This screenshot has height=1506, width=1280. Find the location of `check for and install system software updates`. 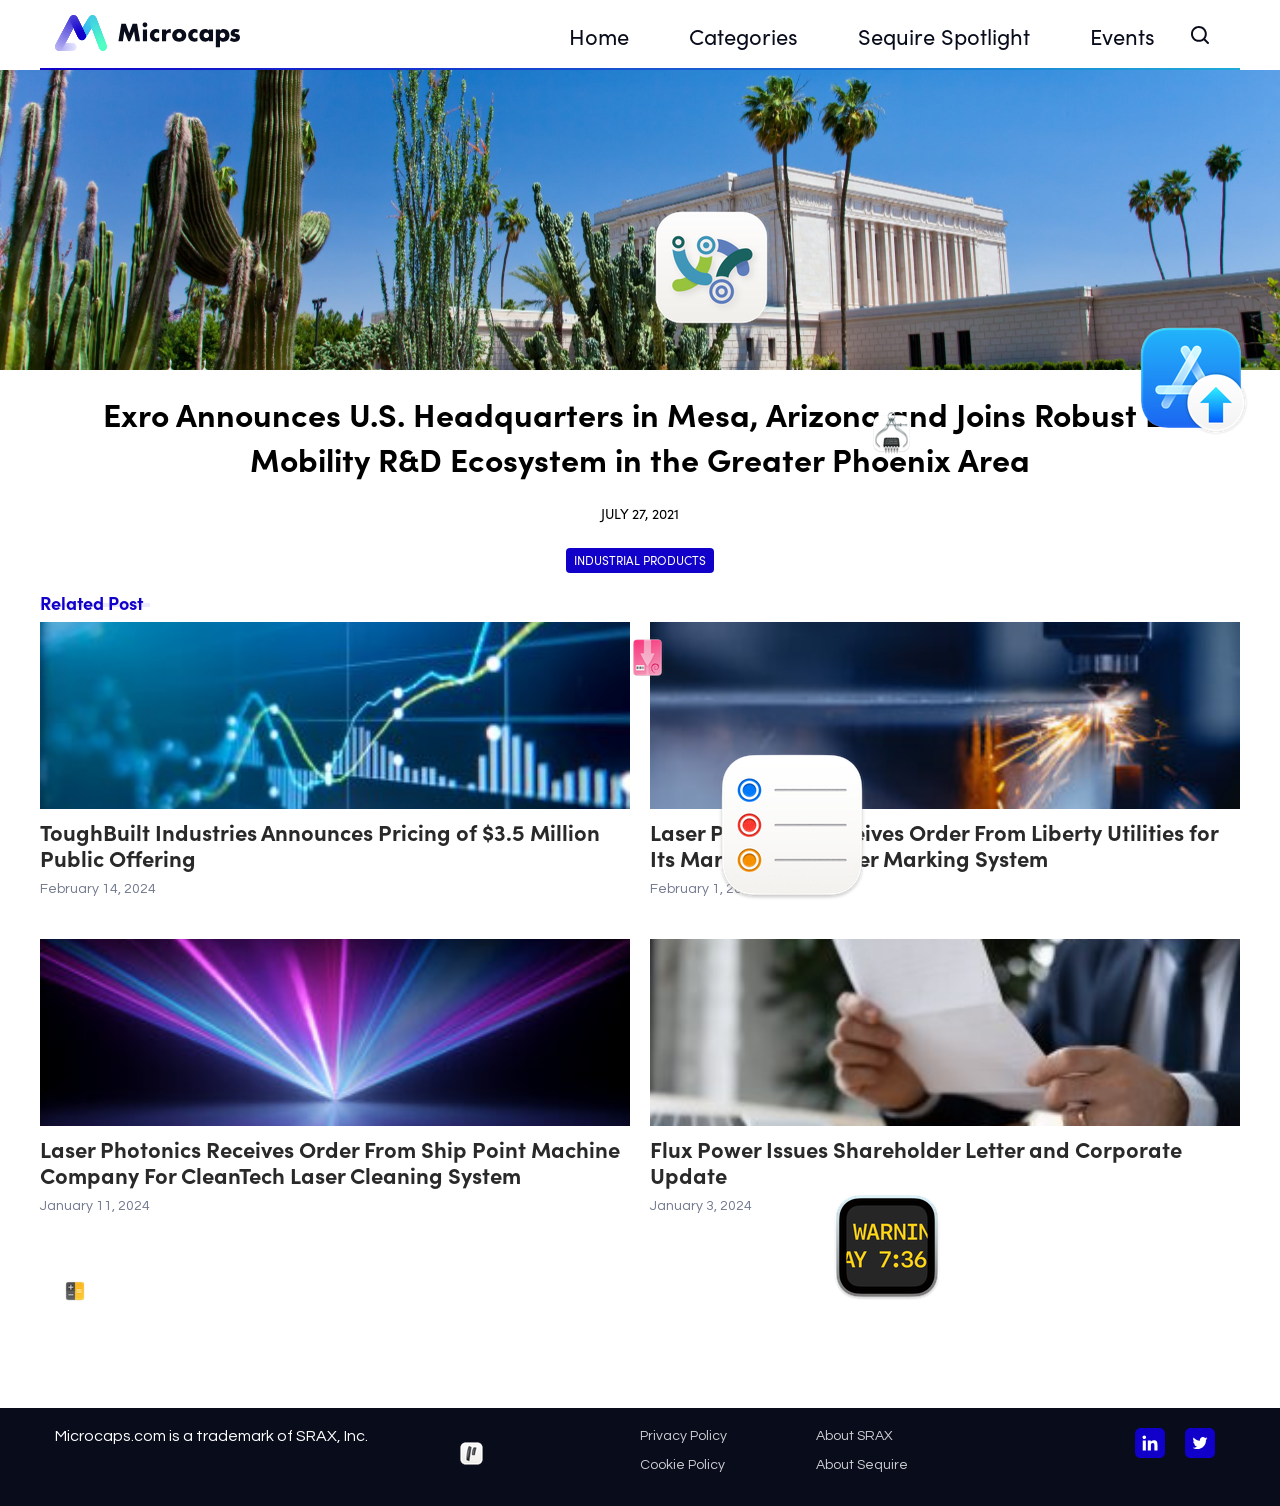

check for and install system software updates is located at coordinates (1191, 378).